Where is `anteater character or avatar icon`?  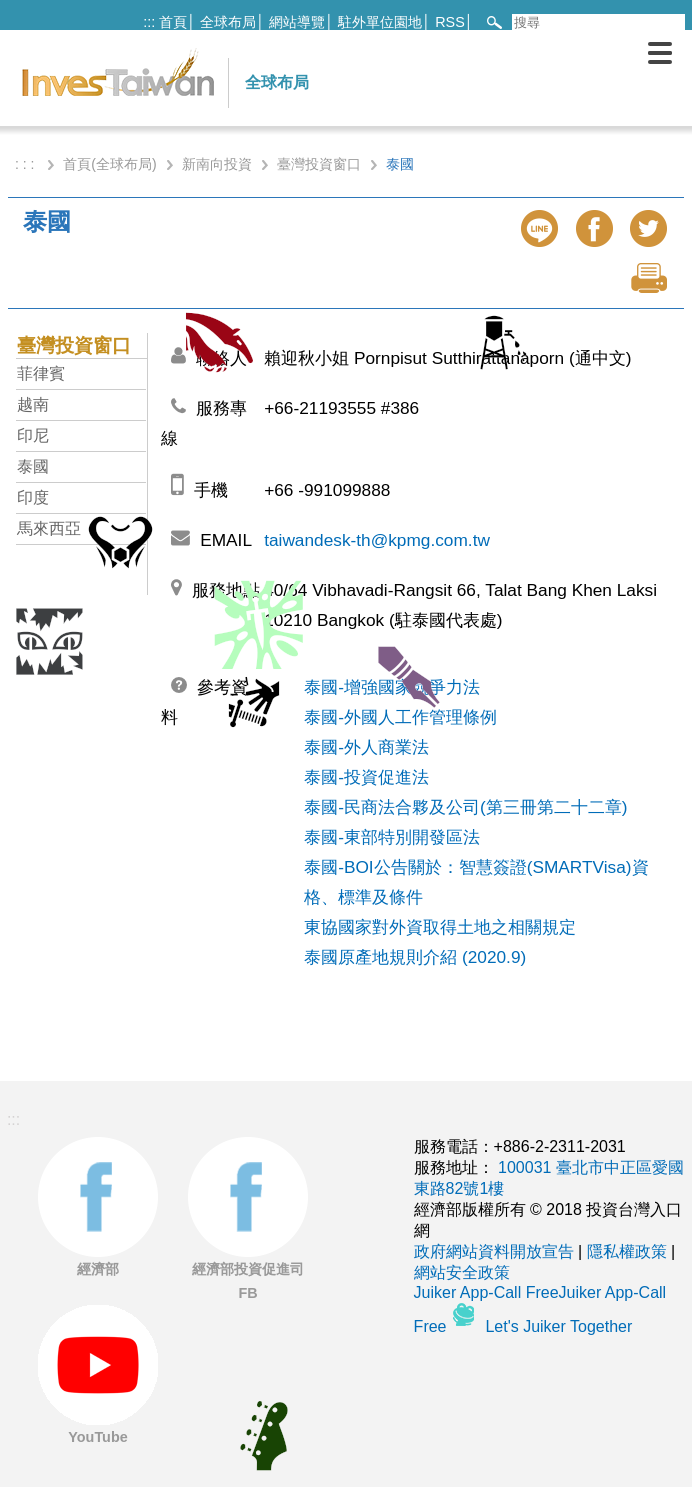 anteater character or avatar icon is located at coordinates (219, 342).